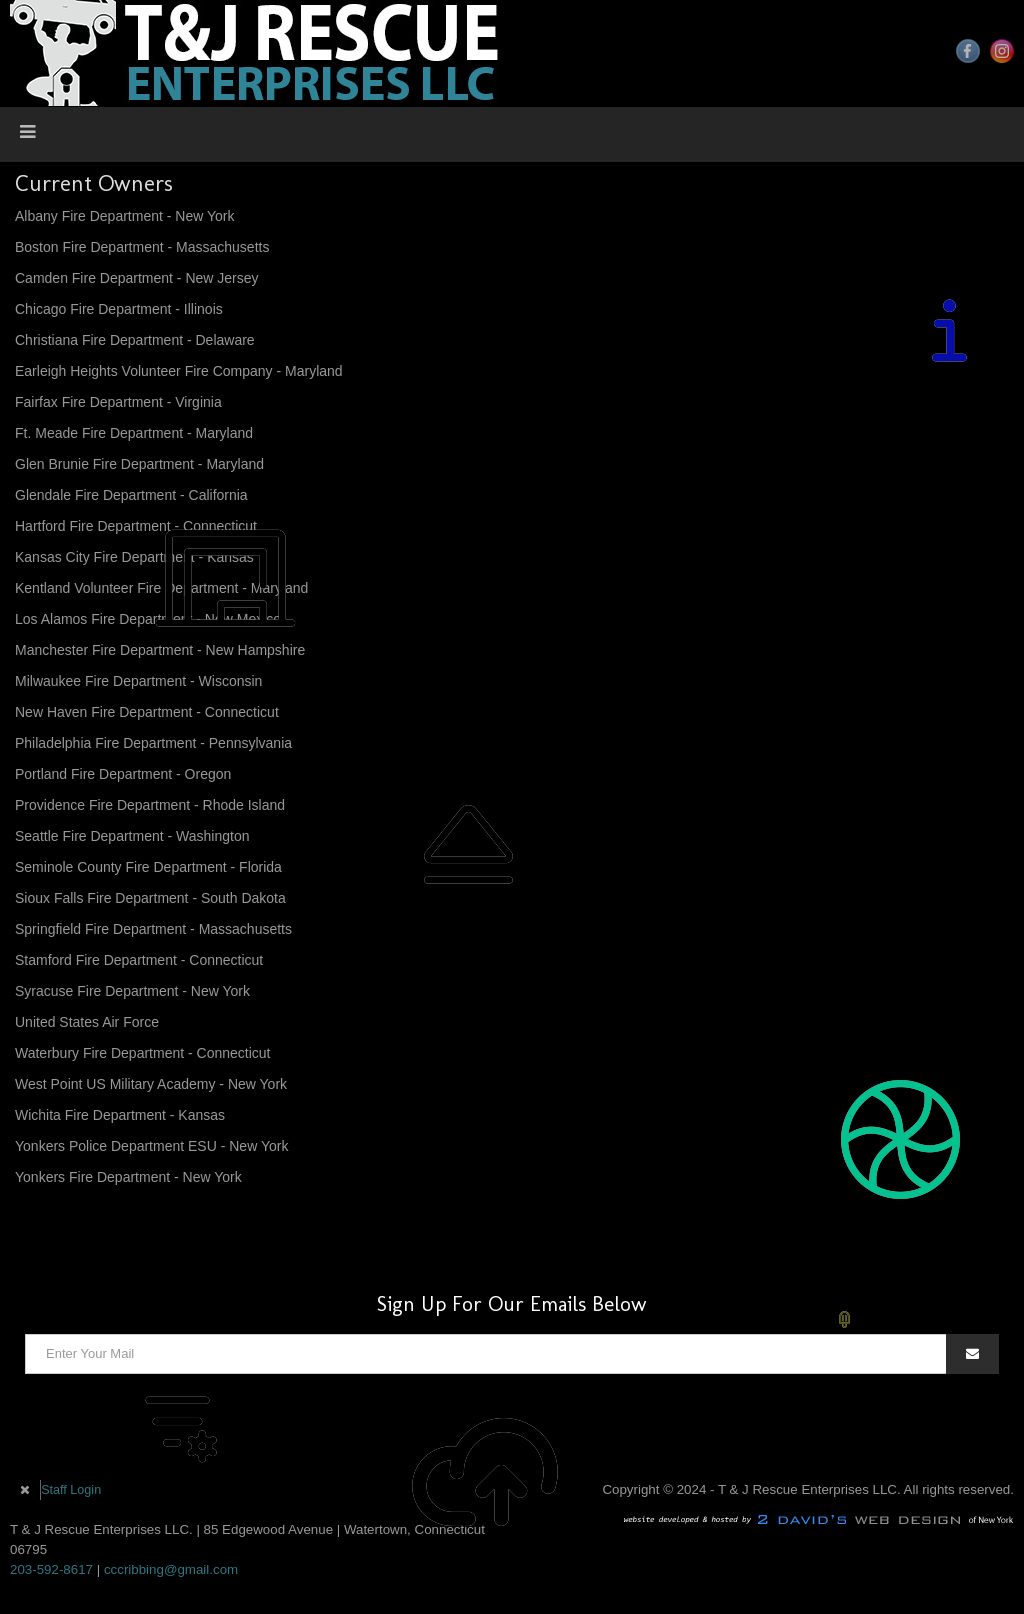 Image resolution: width=1024 pixels, height=1614 pixels. Describe the element at coordinates (468, 849) in the screenshot. I see `eject media or disc` at that location.